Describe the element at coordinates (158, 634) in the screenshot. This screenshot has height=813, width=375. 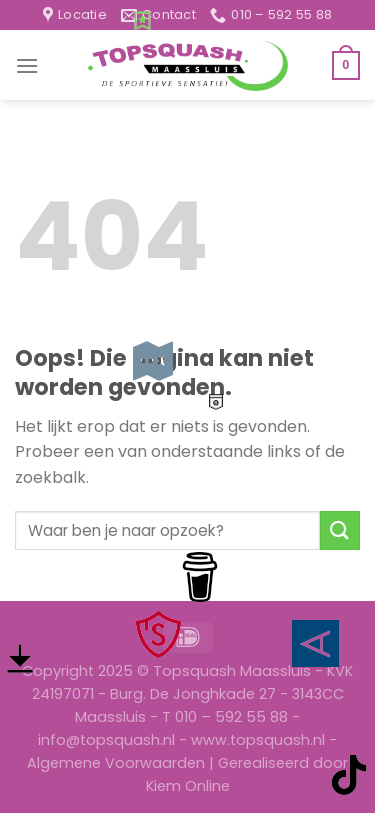
I see `songoda brand logo` at that location.